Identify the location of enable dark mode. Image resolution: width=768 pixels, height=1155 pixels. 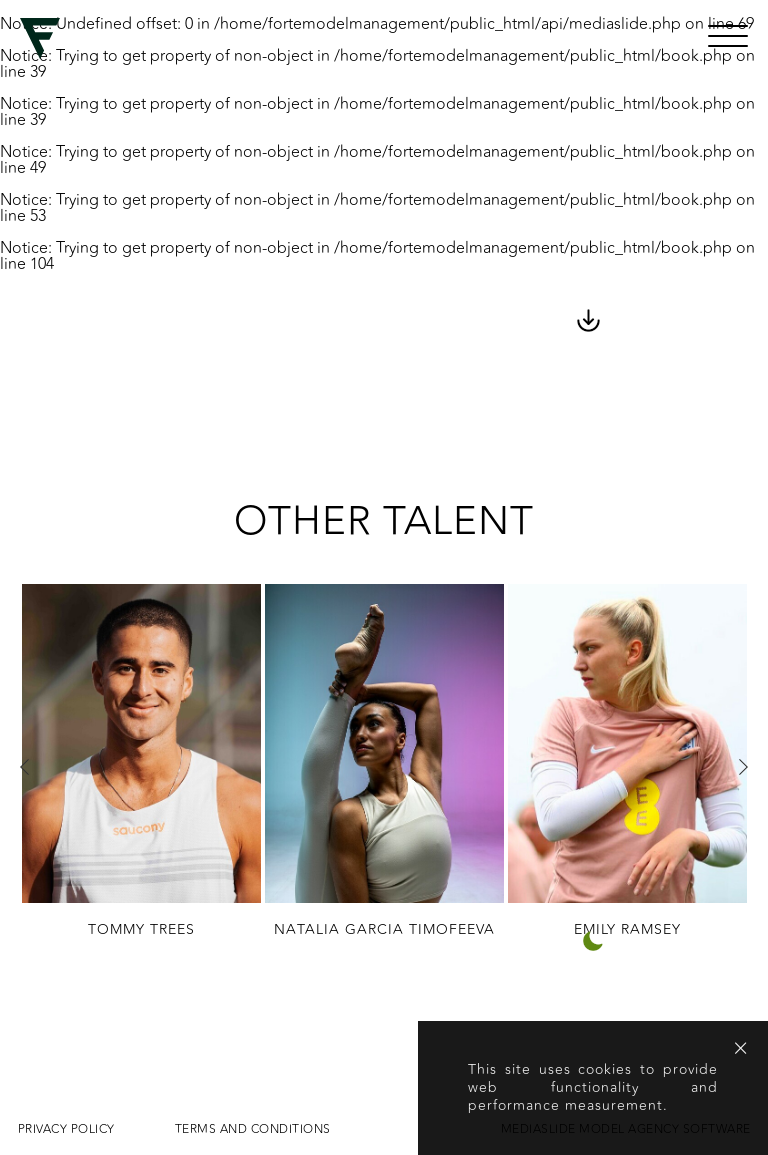
(592, 941).